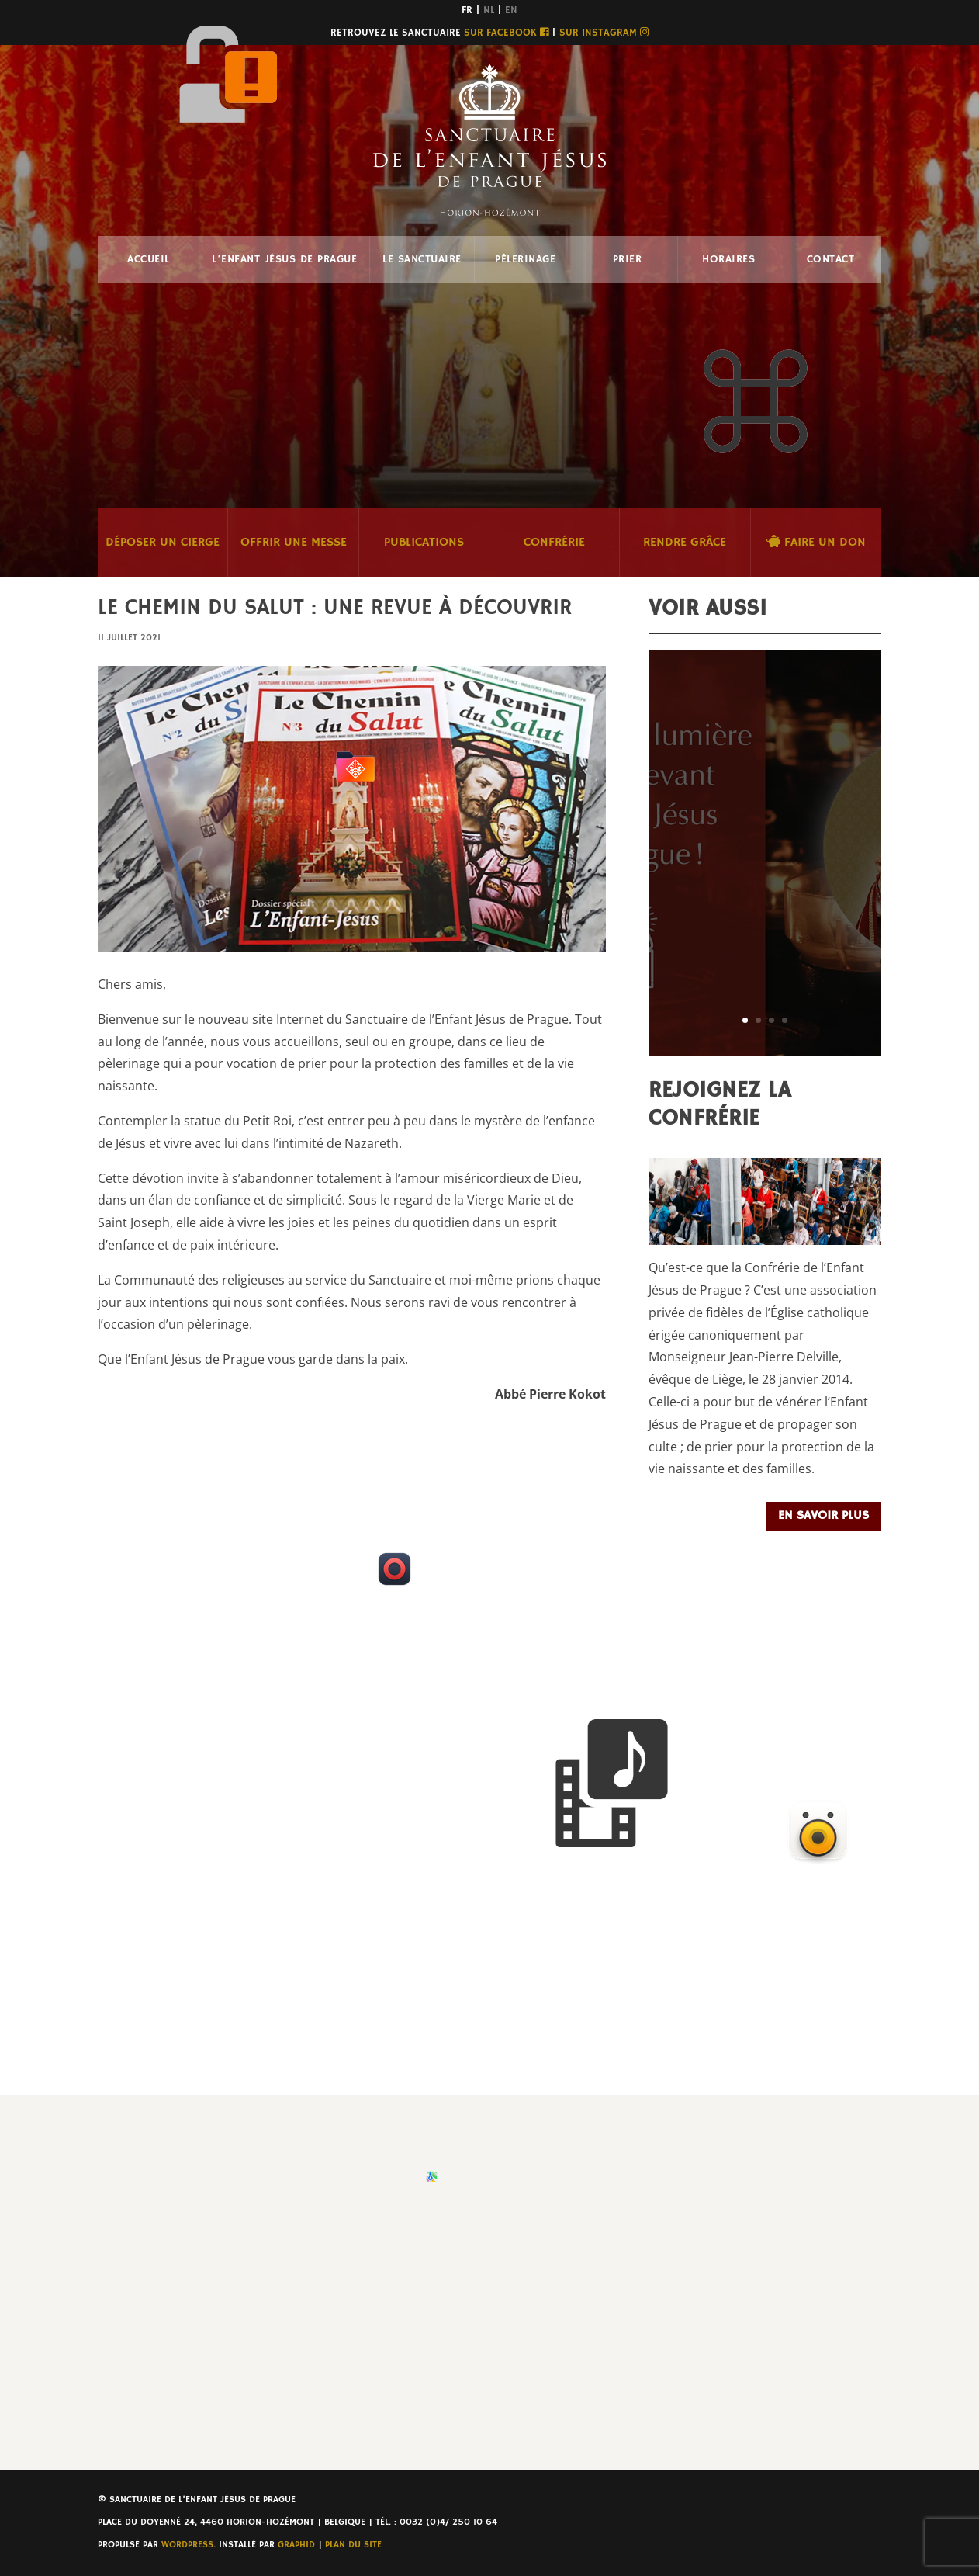 The width and height of the screenshot is (979, 2576). I want to click on indicates an insecure or unencrypted connection, so click(225, 77).